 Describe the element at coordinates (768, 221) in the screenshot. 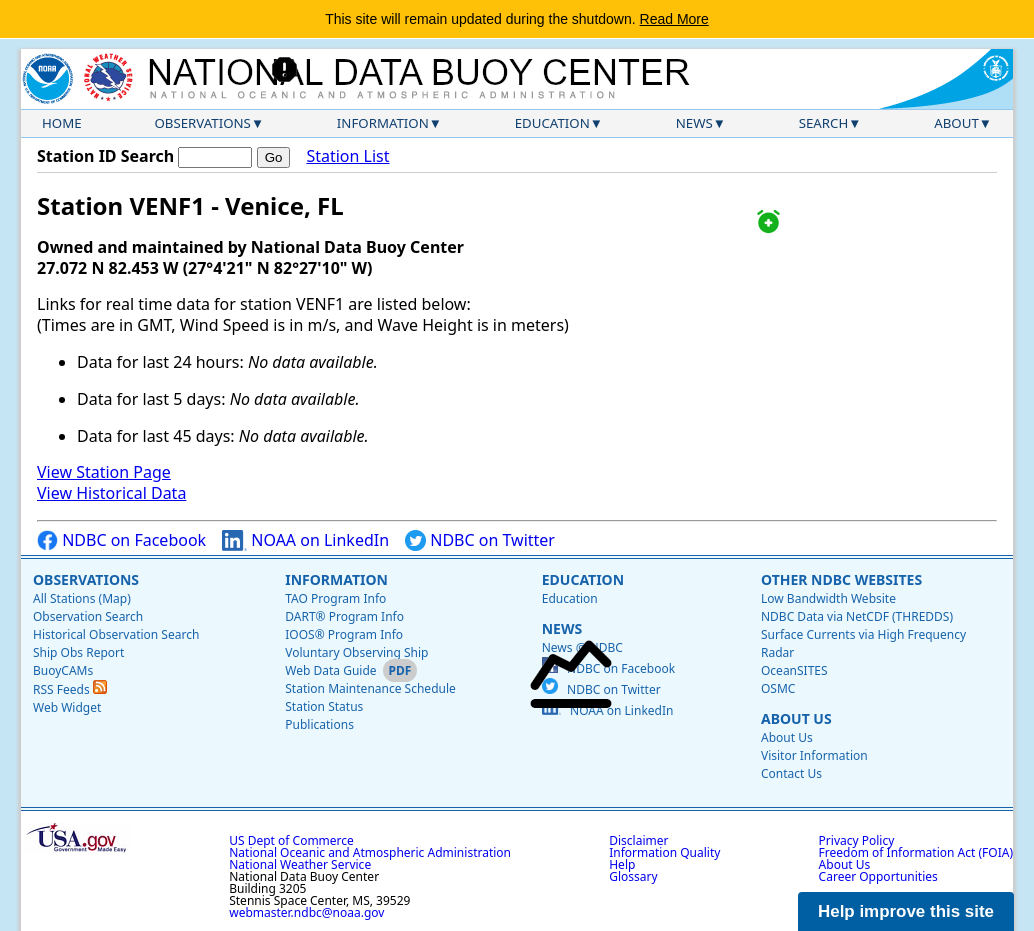

I see `add a new alarm` at that location.